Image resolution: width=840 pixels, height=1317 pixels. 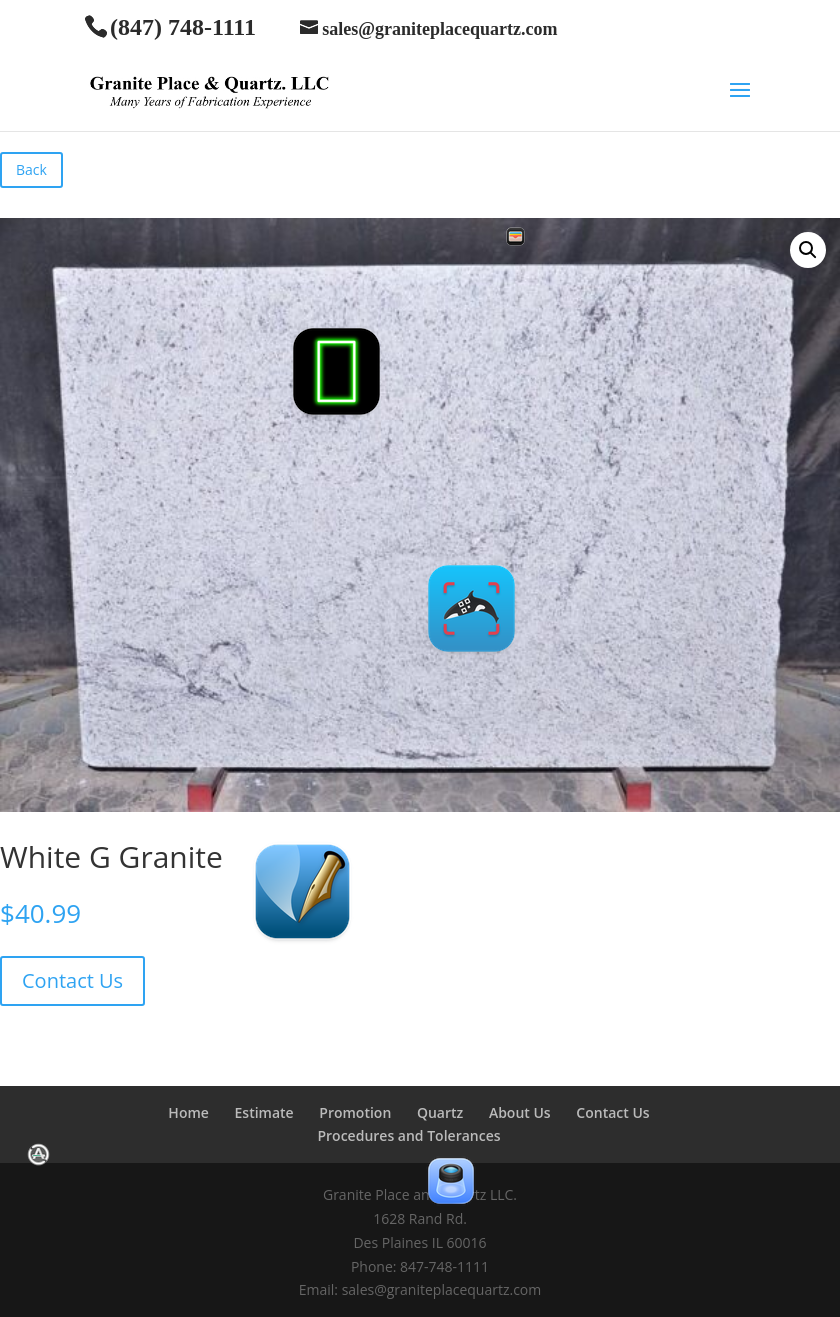 I want to click on open apple wallet app, so click(x=515, y=236).